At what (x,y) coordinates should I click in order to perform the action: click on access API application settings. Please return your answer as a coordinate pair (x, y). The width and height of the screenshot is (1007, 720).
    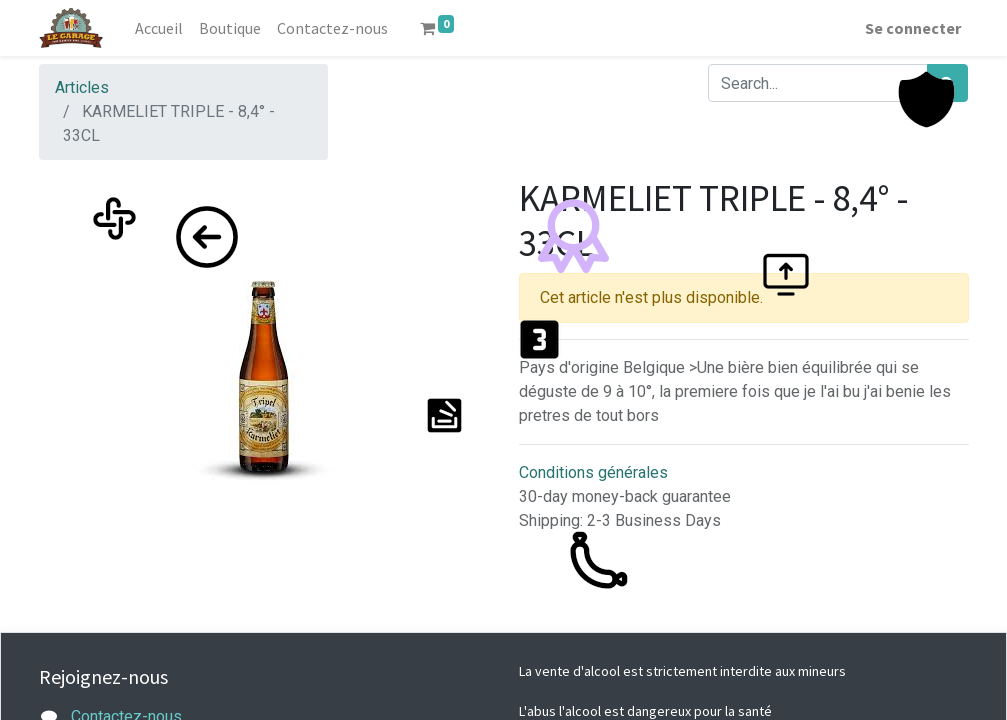
    Looking at the image, I should click on (114, 218).